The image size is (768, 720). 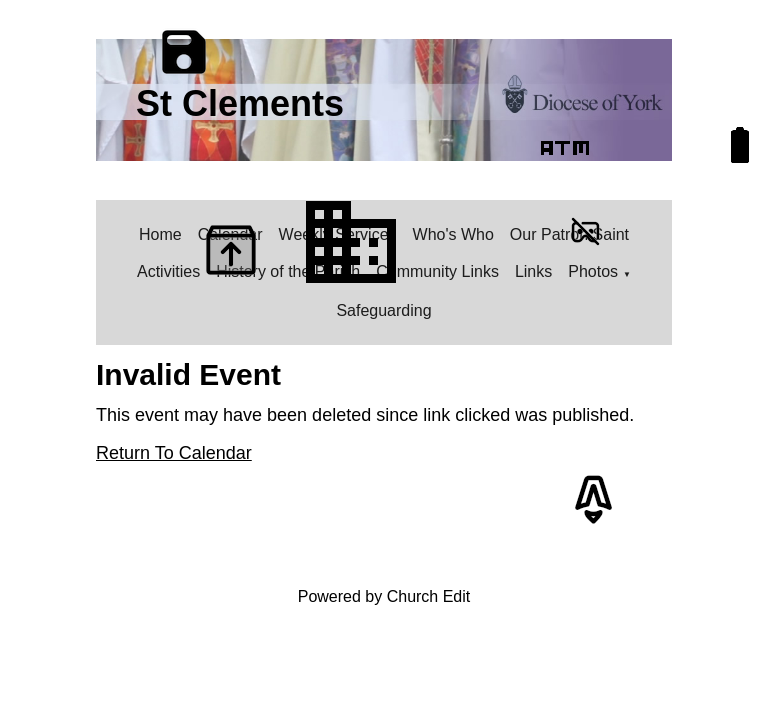 What do you see at coordinates (351, 242) in the screenshot?
I see `view company or organization profile` at bounding box center [351, 242].